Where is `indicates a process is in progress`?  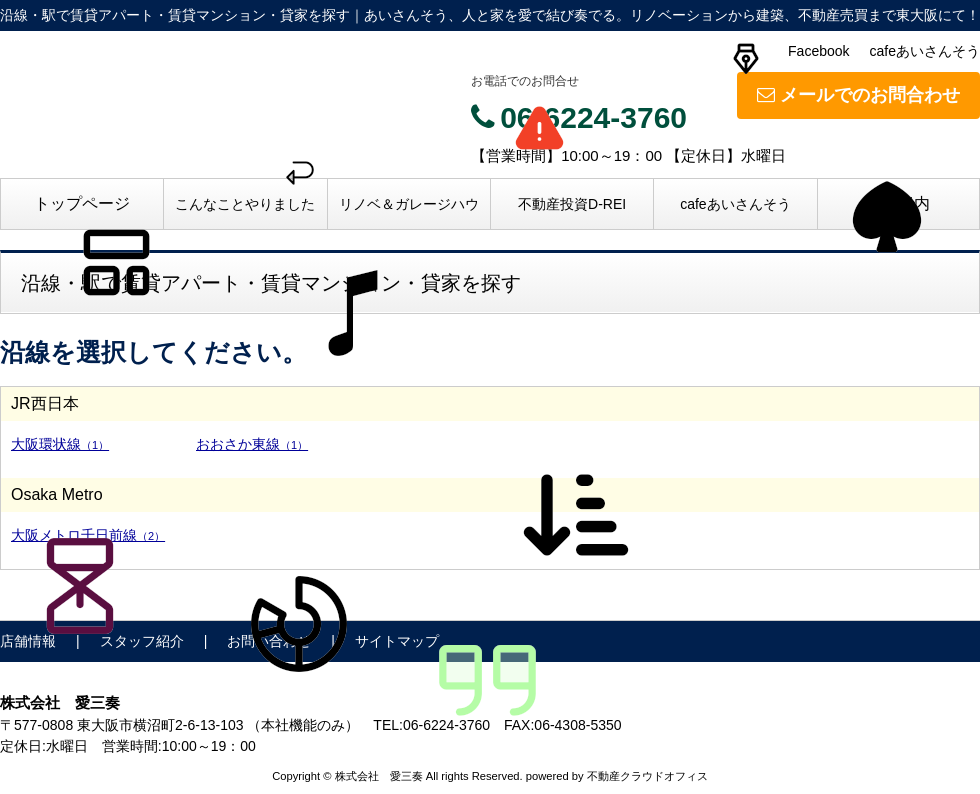
indicates a process is in progress is located at coordinates (80, 586).